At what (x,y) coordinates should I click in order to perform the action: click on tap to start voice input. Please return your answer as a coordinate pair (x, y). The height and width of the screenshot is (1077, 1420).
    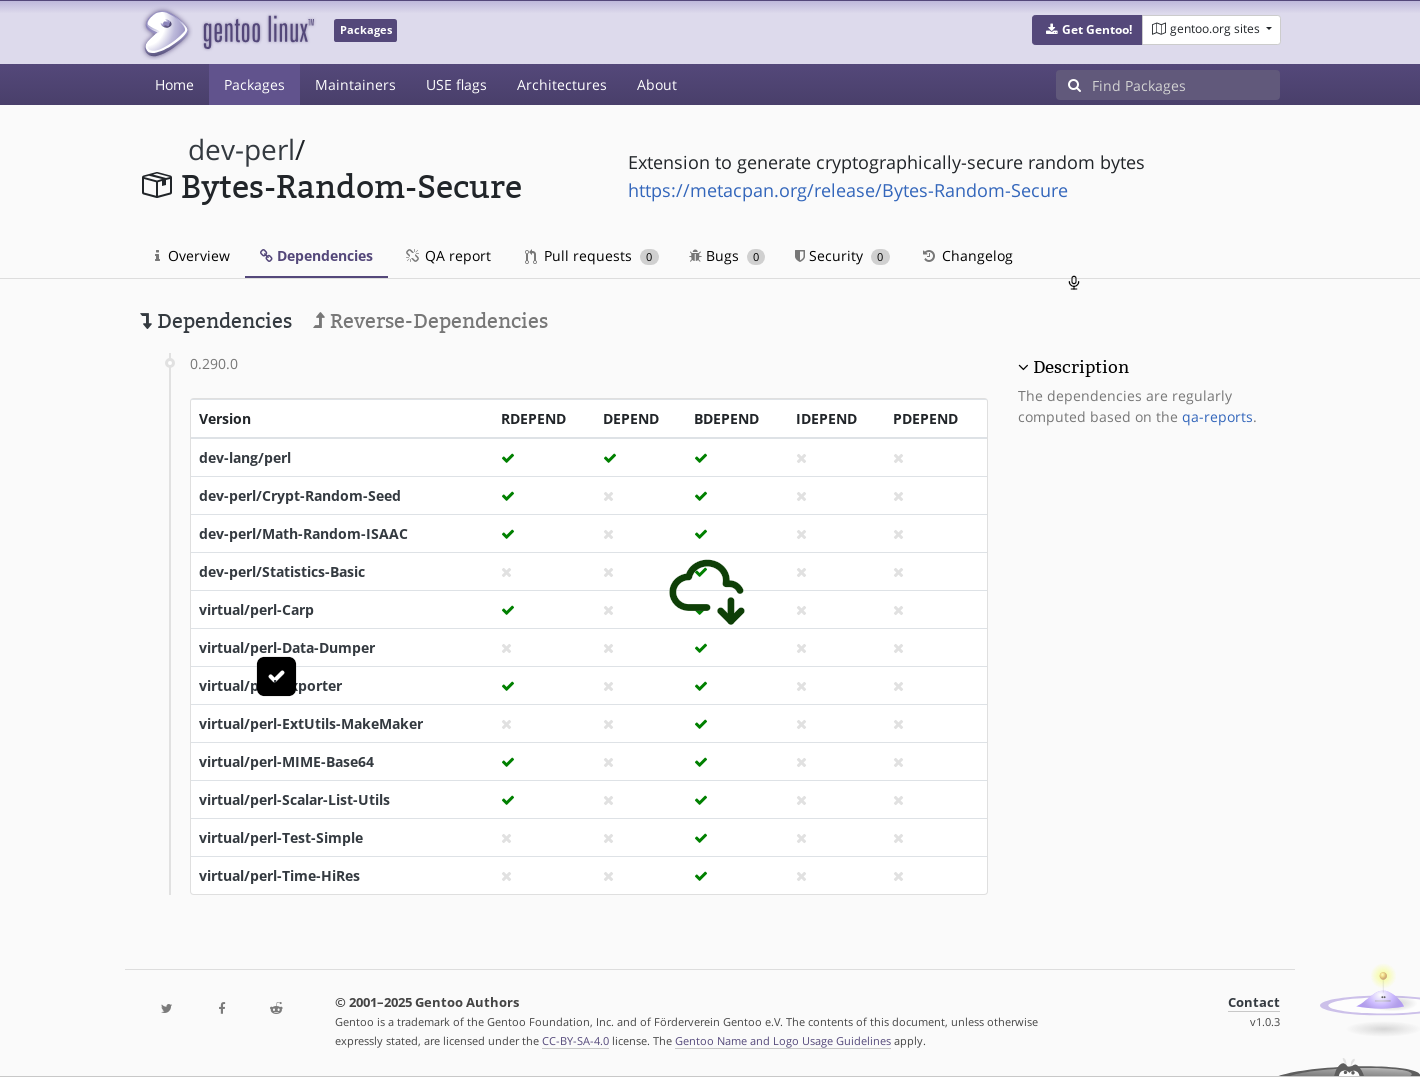
    Looking at the image, I should click on (1074, 283).